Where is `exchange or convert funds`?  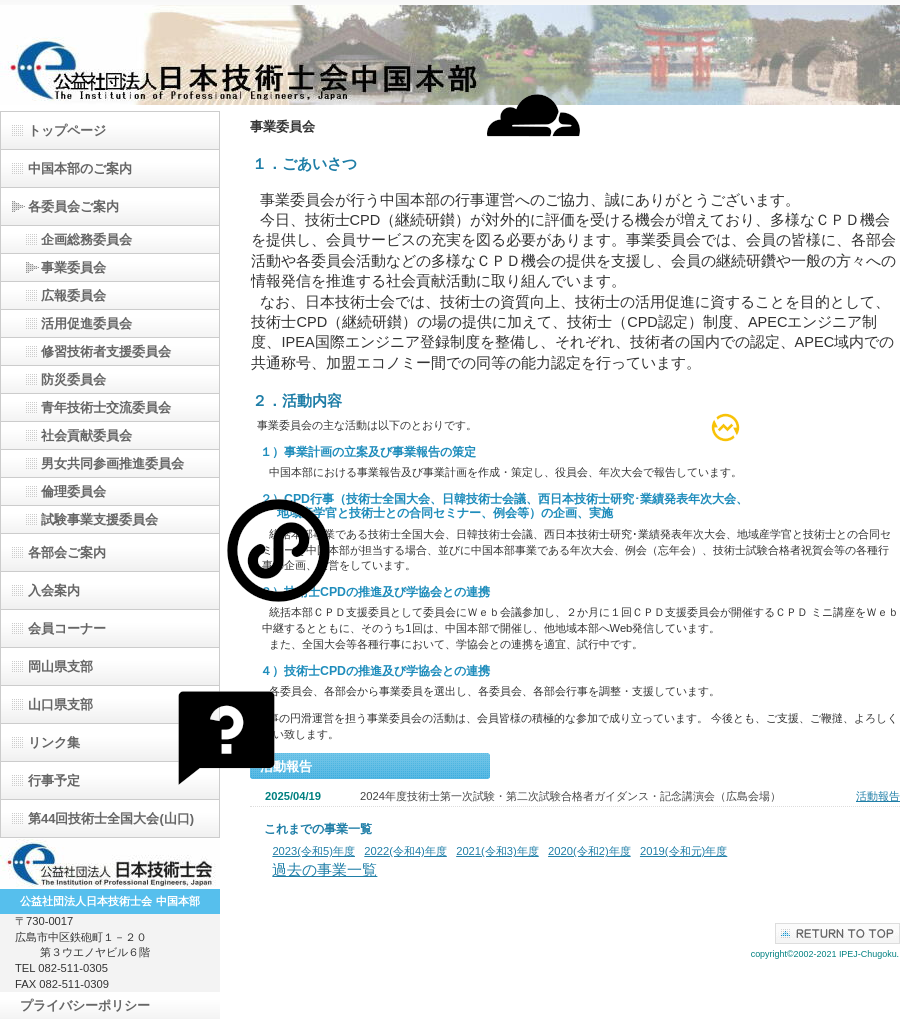
exchange or convert funds is located at coordinates (725, 427).